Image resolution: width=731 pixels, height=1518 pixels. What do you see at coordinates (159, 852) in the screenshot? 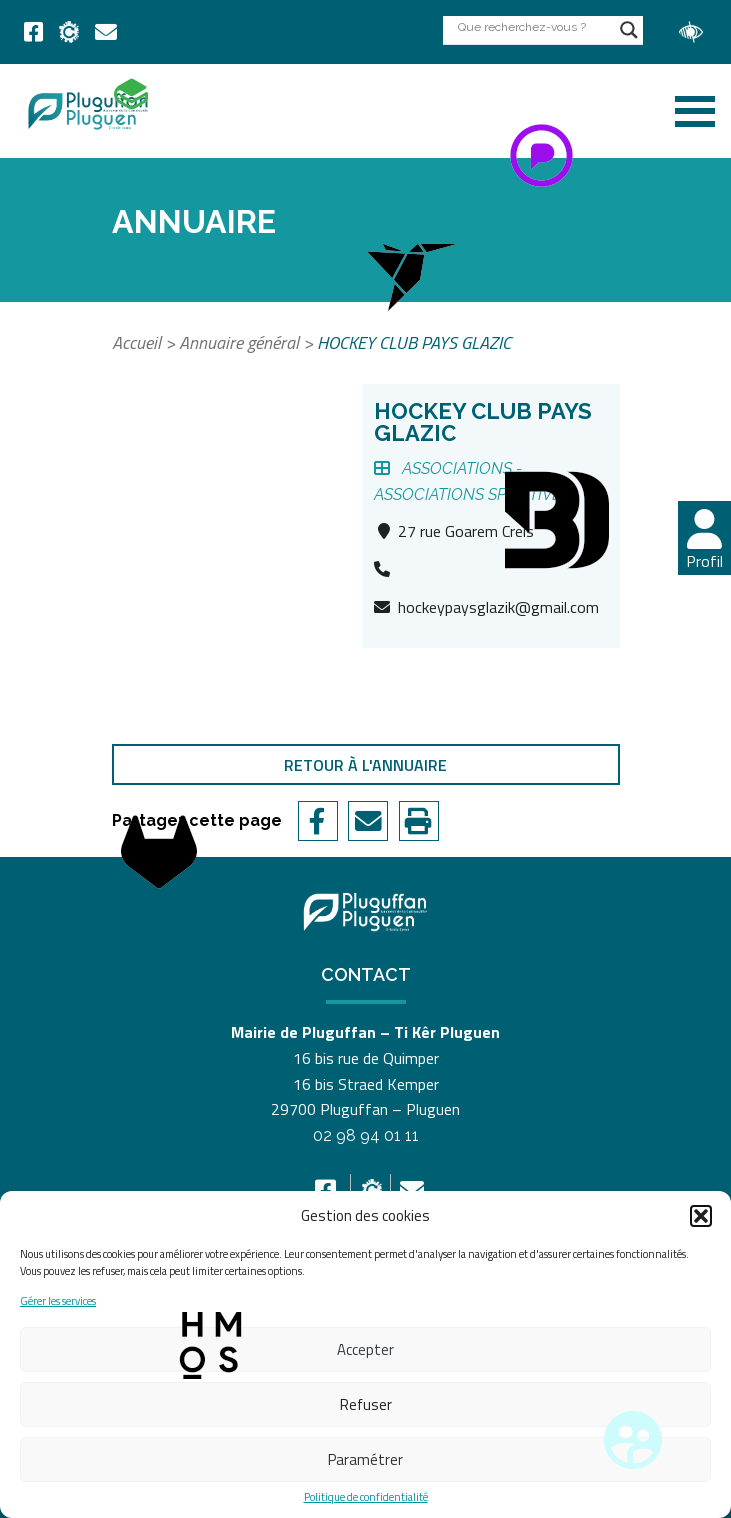
I see `open GitLab repository` at bounding box center [159, 852].